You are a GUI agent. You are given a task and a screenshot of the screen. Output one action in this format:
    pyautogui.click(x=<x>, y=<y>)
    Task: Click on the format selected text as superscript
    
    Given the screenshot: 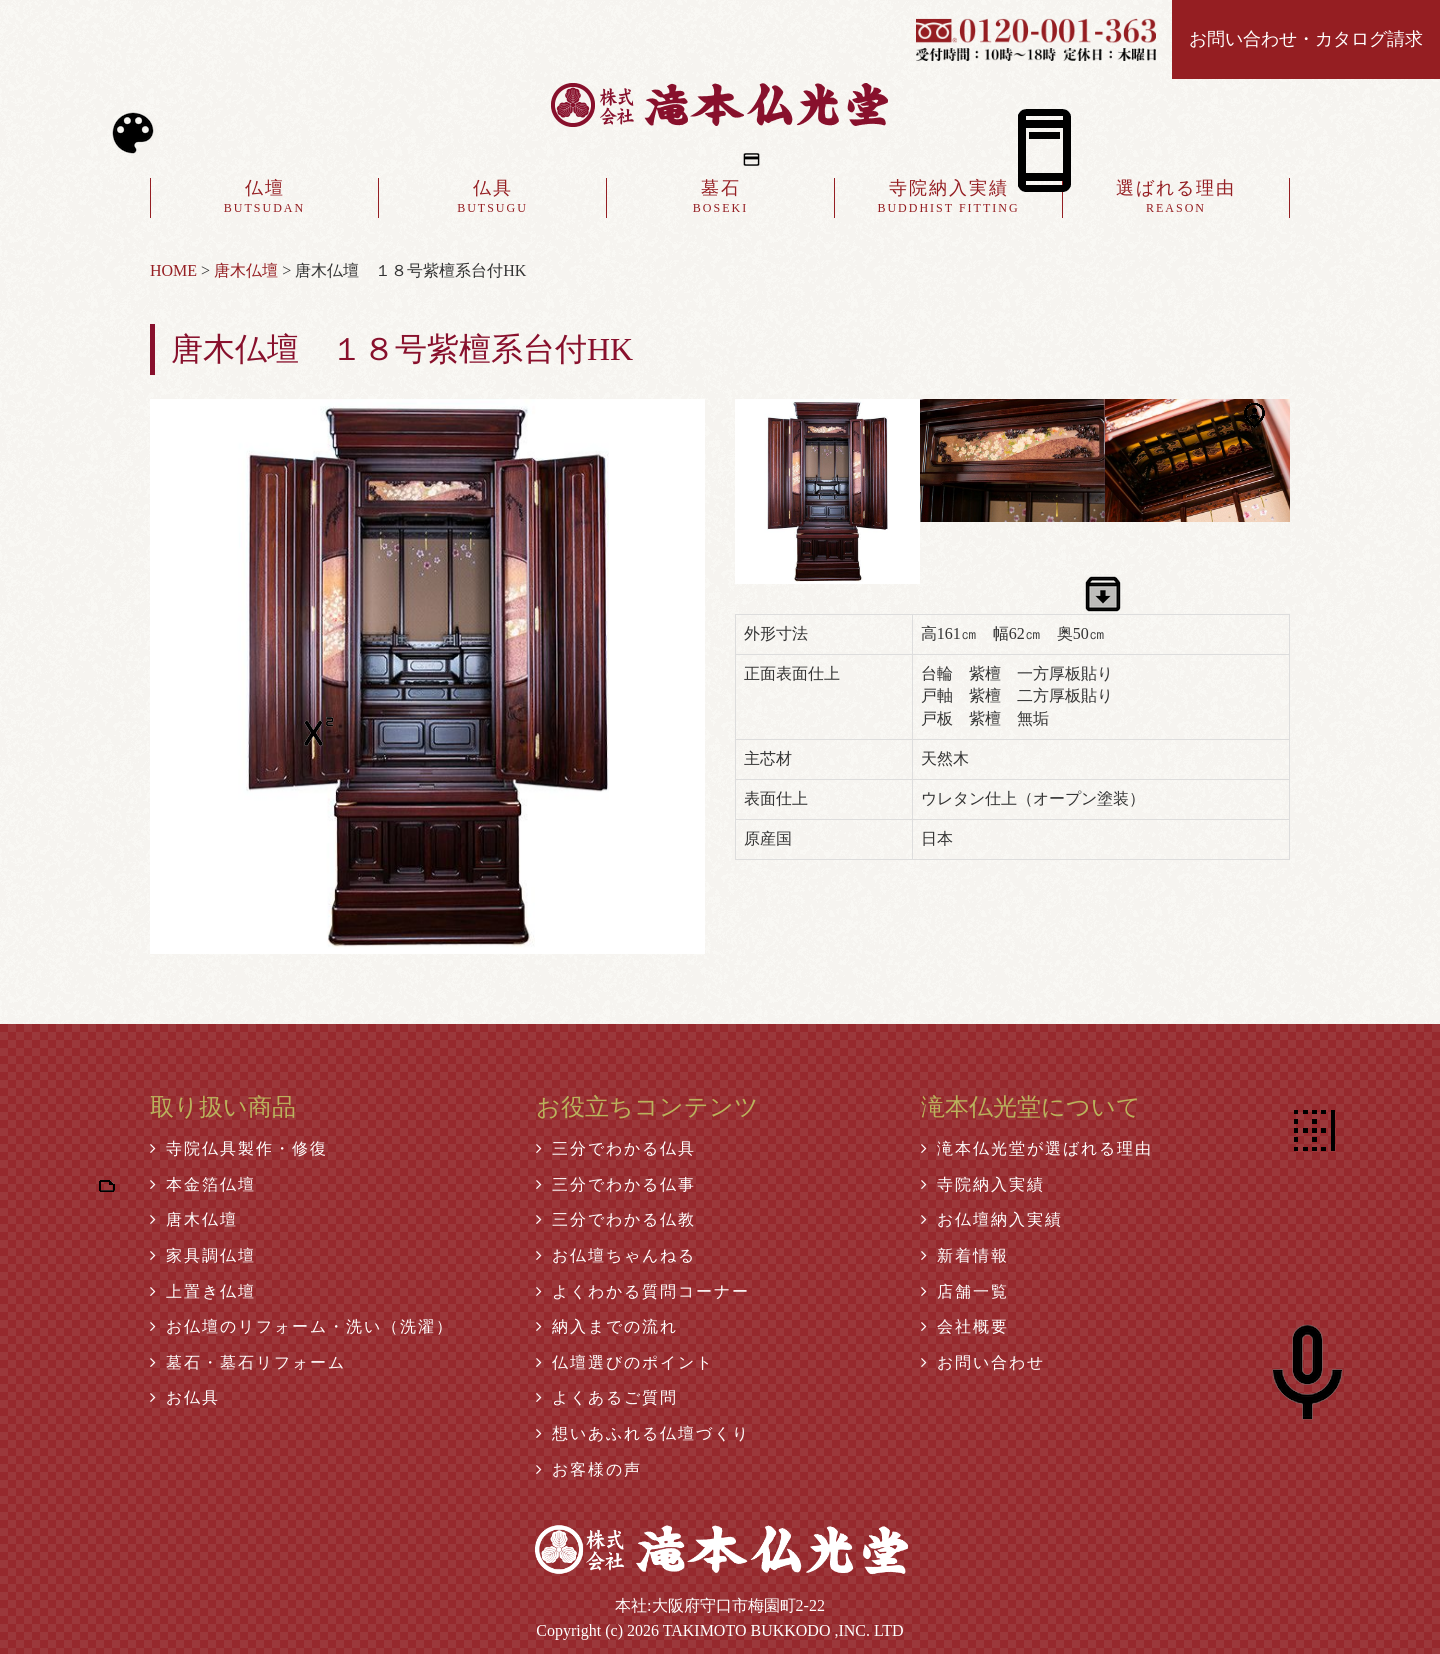 What is the action you would take?
    pyautogui.click(x=313, y=731)
    